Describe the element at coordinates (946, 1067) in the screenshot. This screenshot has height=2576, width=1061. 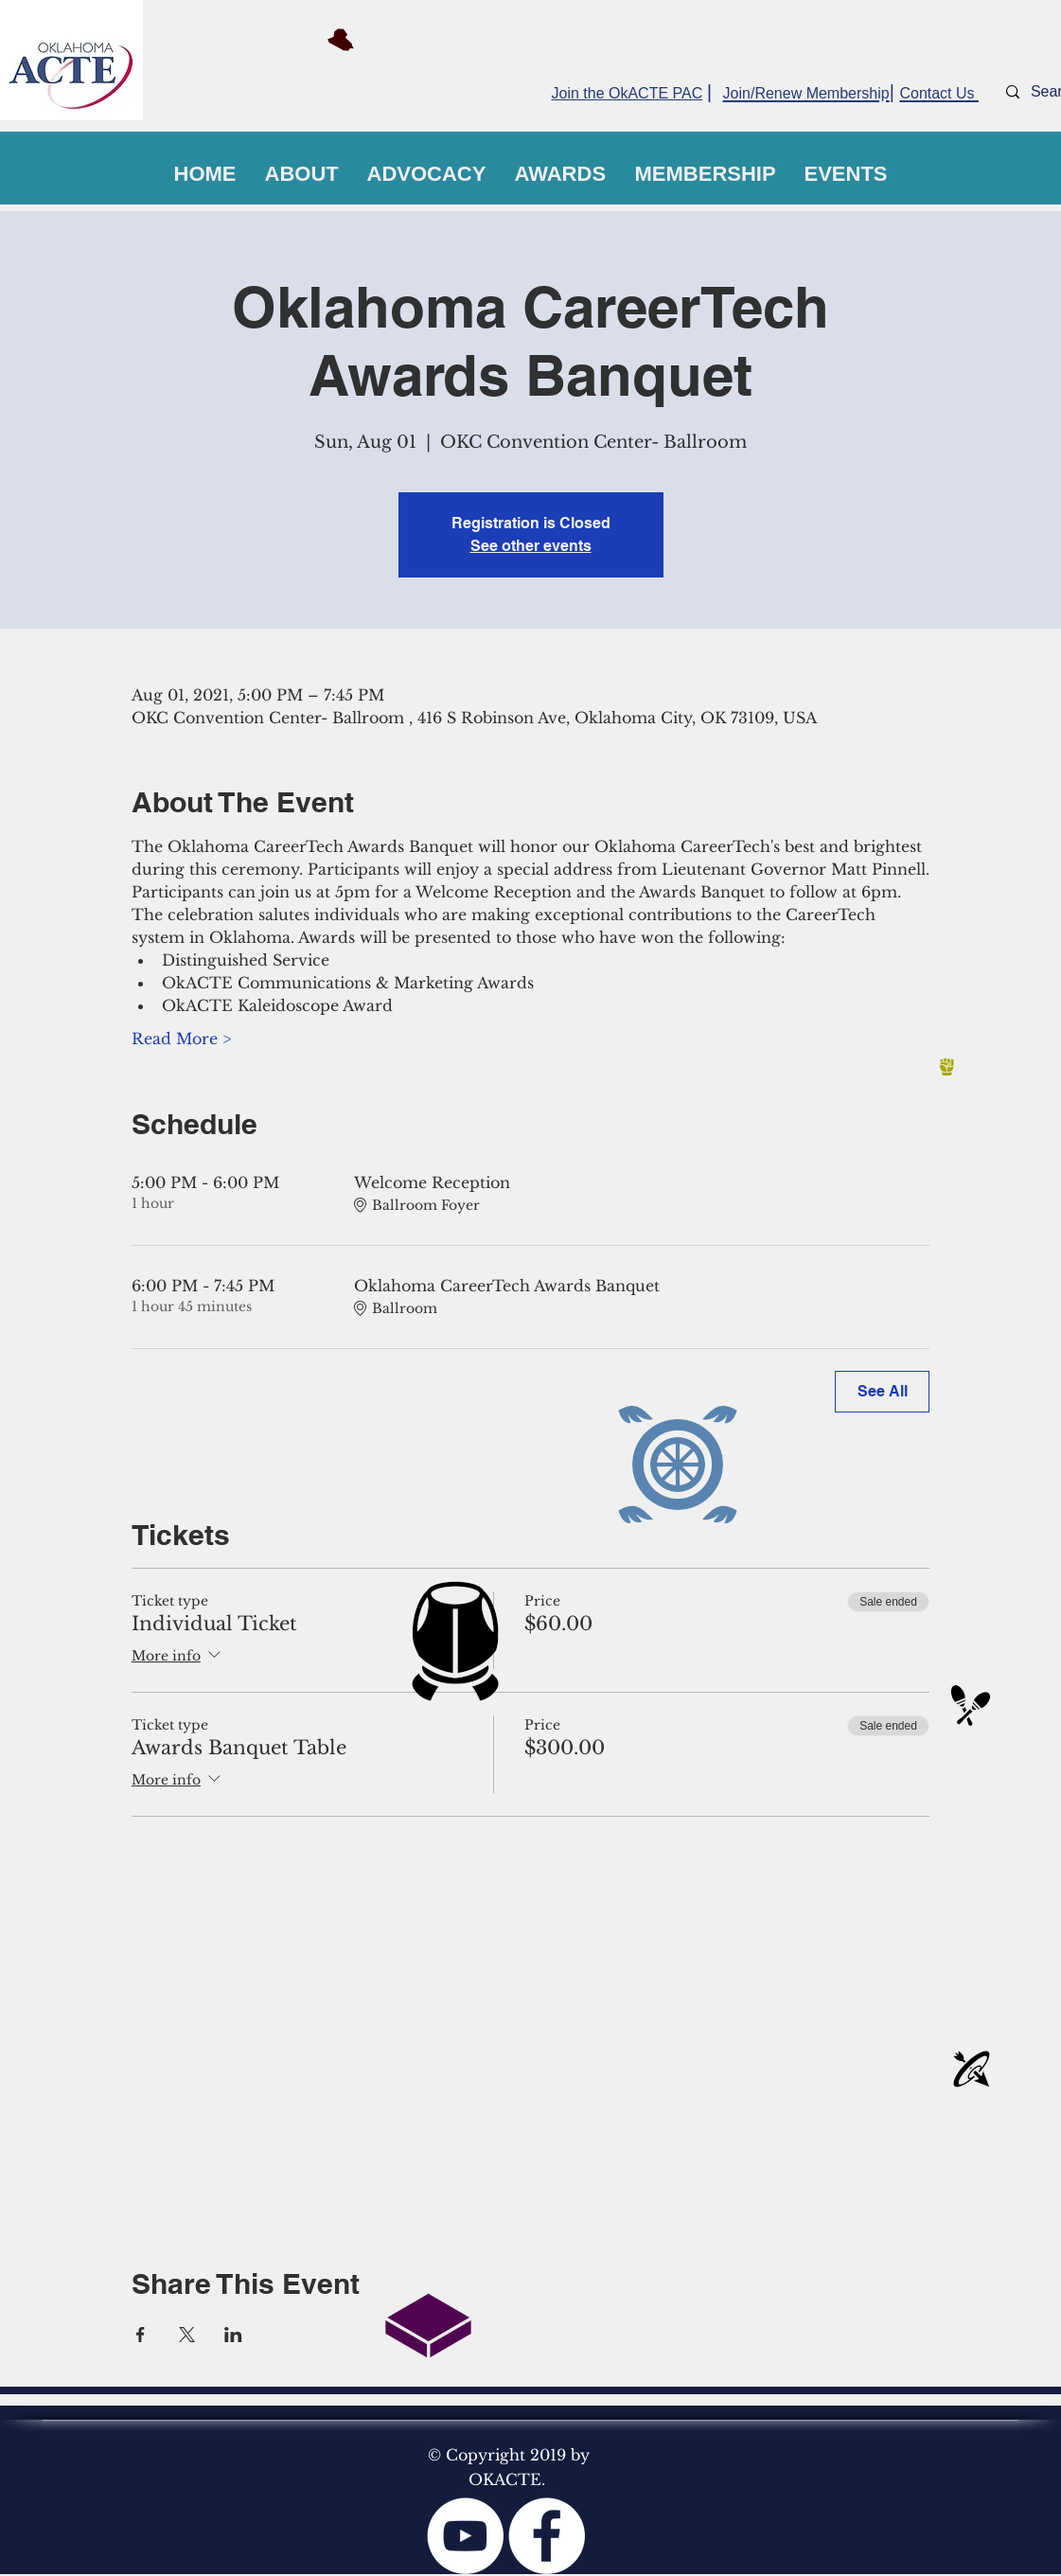
I see `indicates strength or power attribute in a game` at that location.